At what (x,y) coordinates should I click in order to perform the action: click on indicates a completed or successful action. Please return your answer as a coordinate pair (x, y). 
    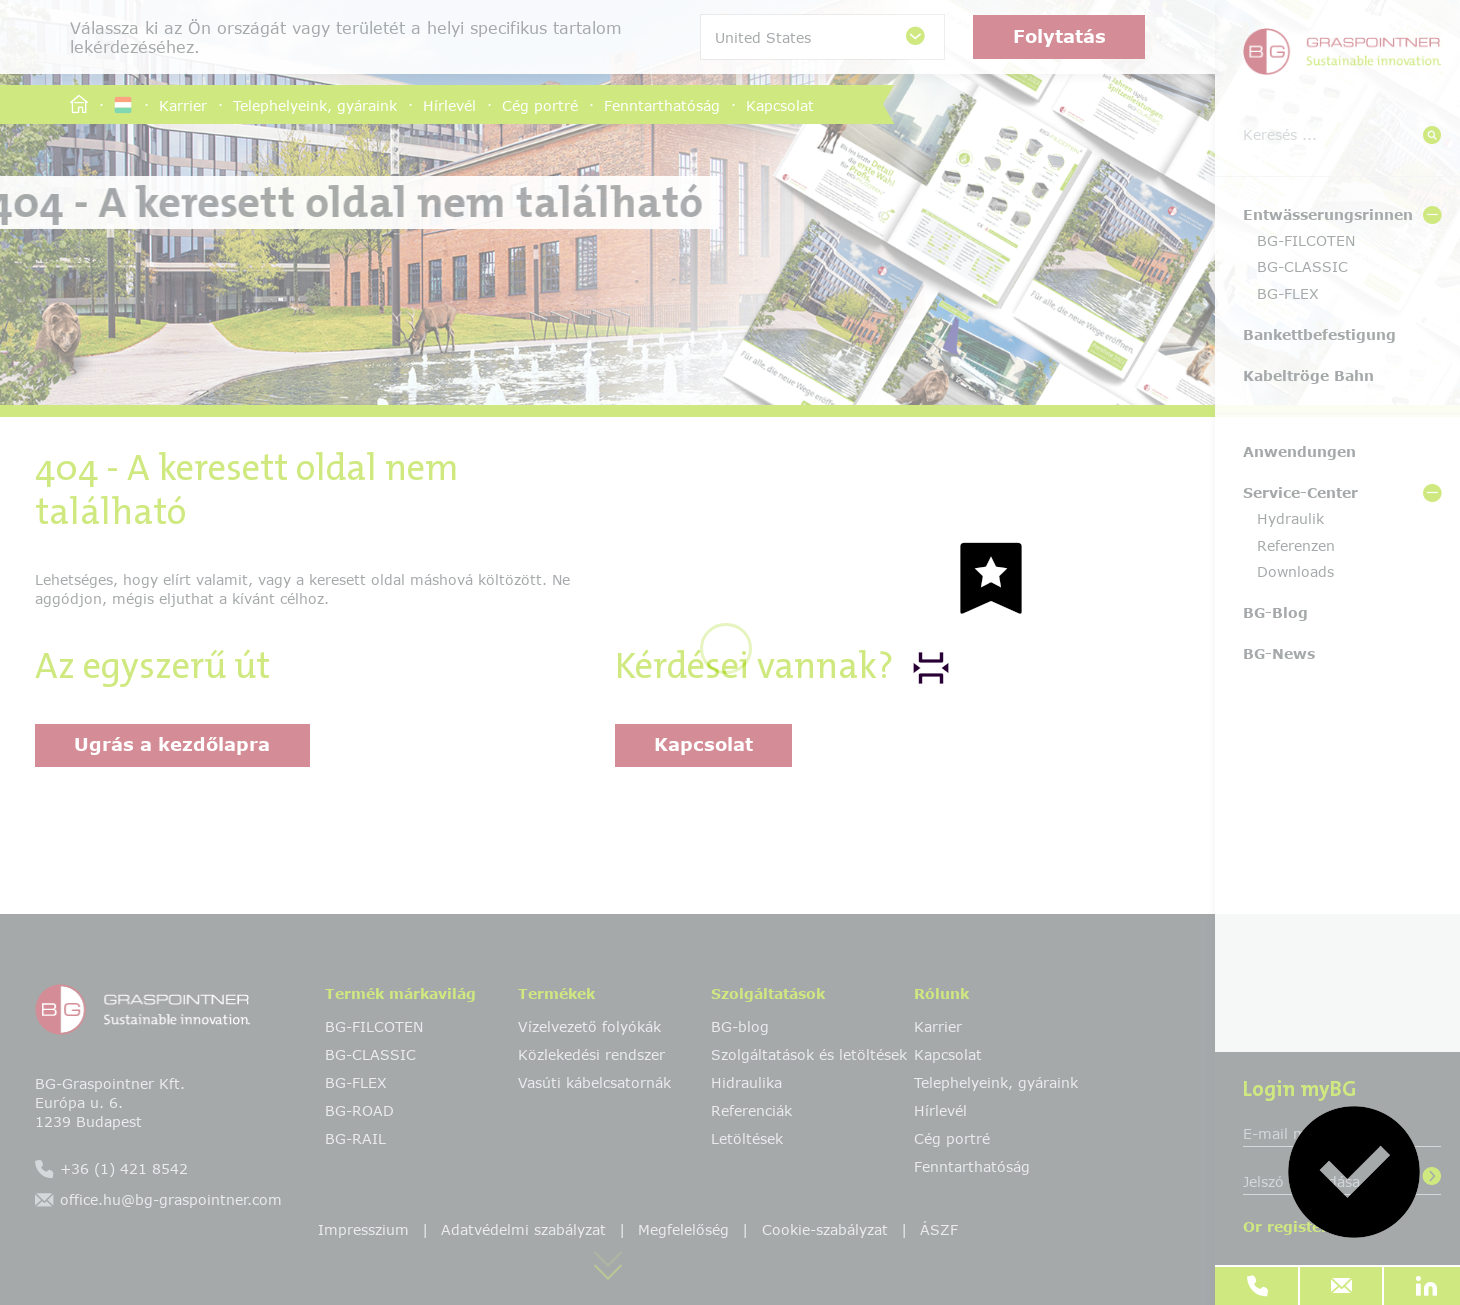
    Looking at the image, I should click on (1354, 1172).